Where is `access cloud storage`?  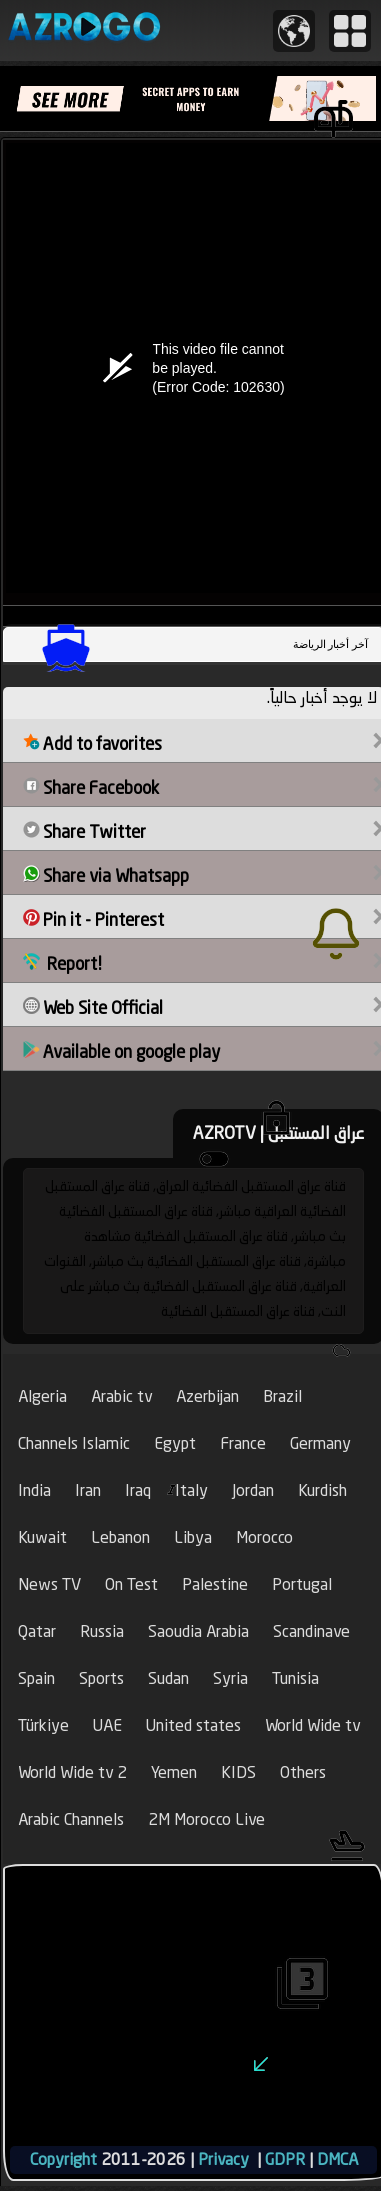 access cloud storage is located at coordinates (341, 1350).